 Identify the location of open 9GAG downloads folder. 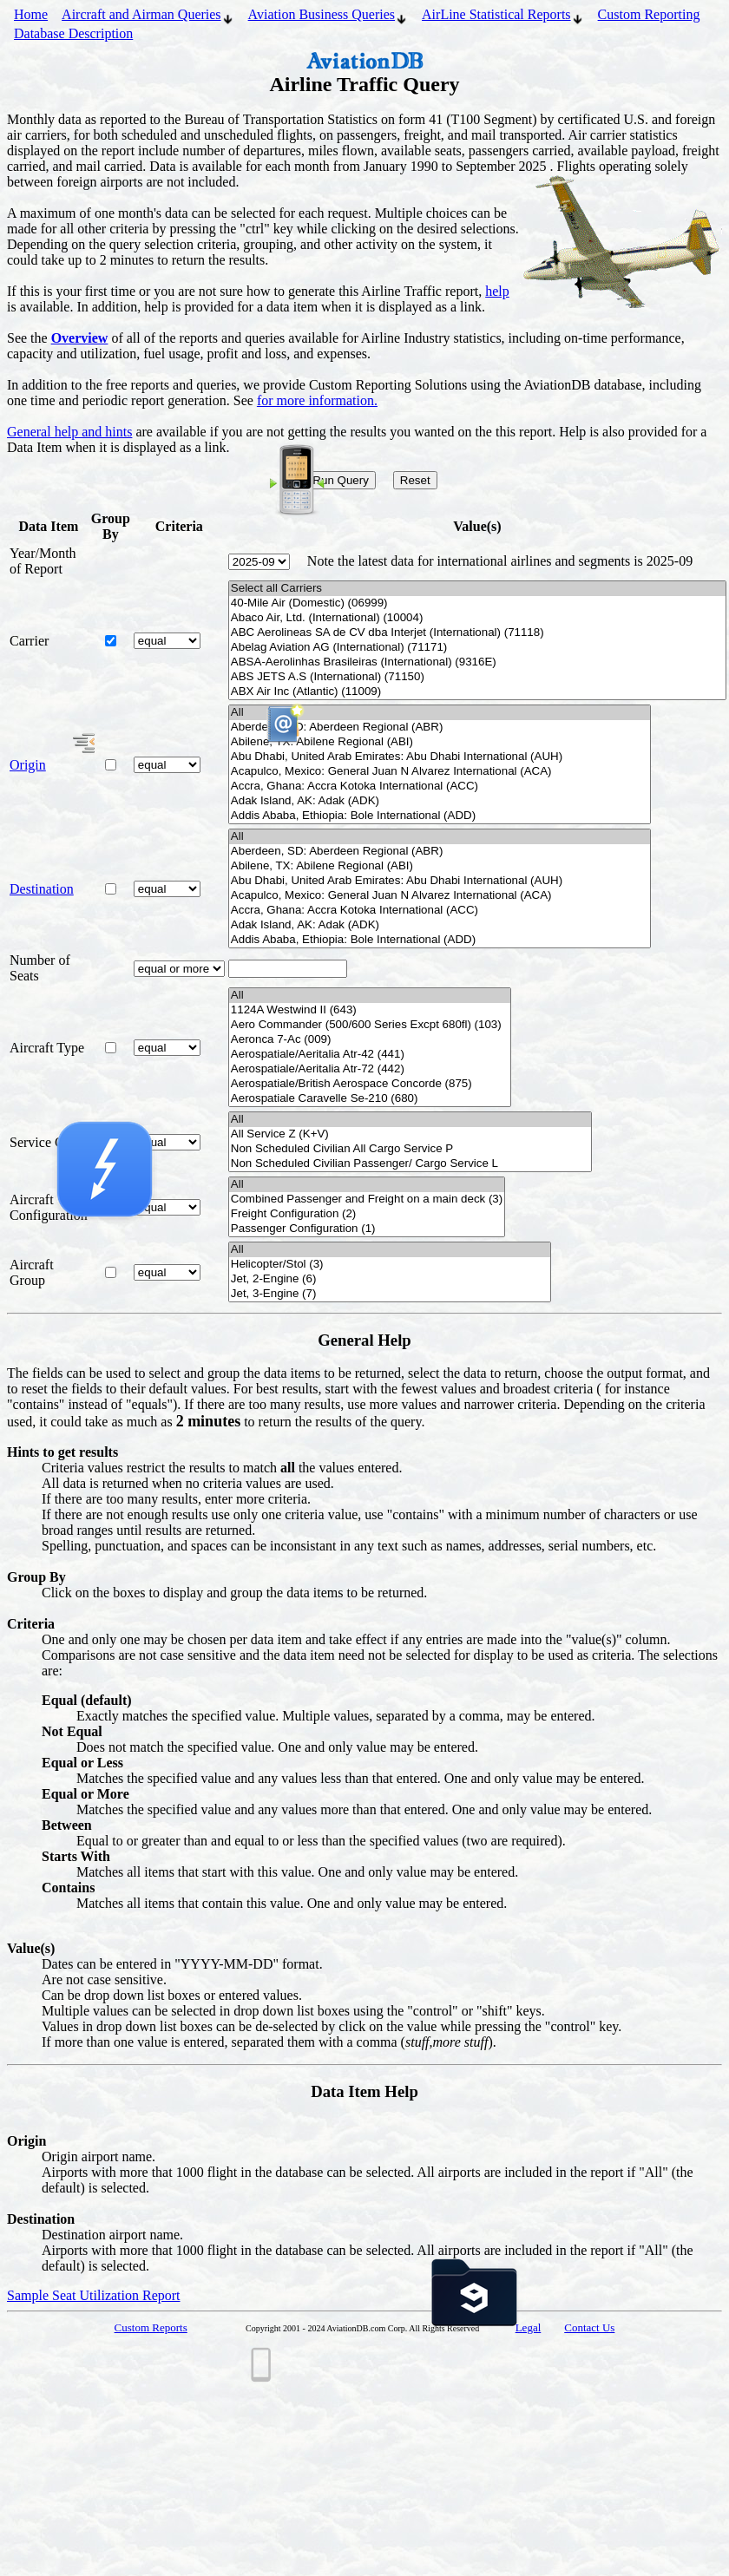
(474, 2295).